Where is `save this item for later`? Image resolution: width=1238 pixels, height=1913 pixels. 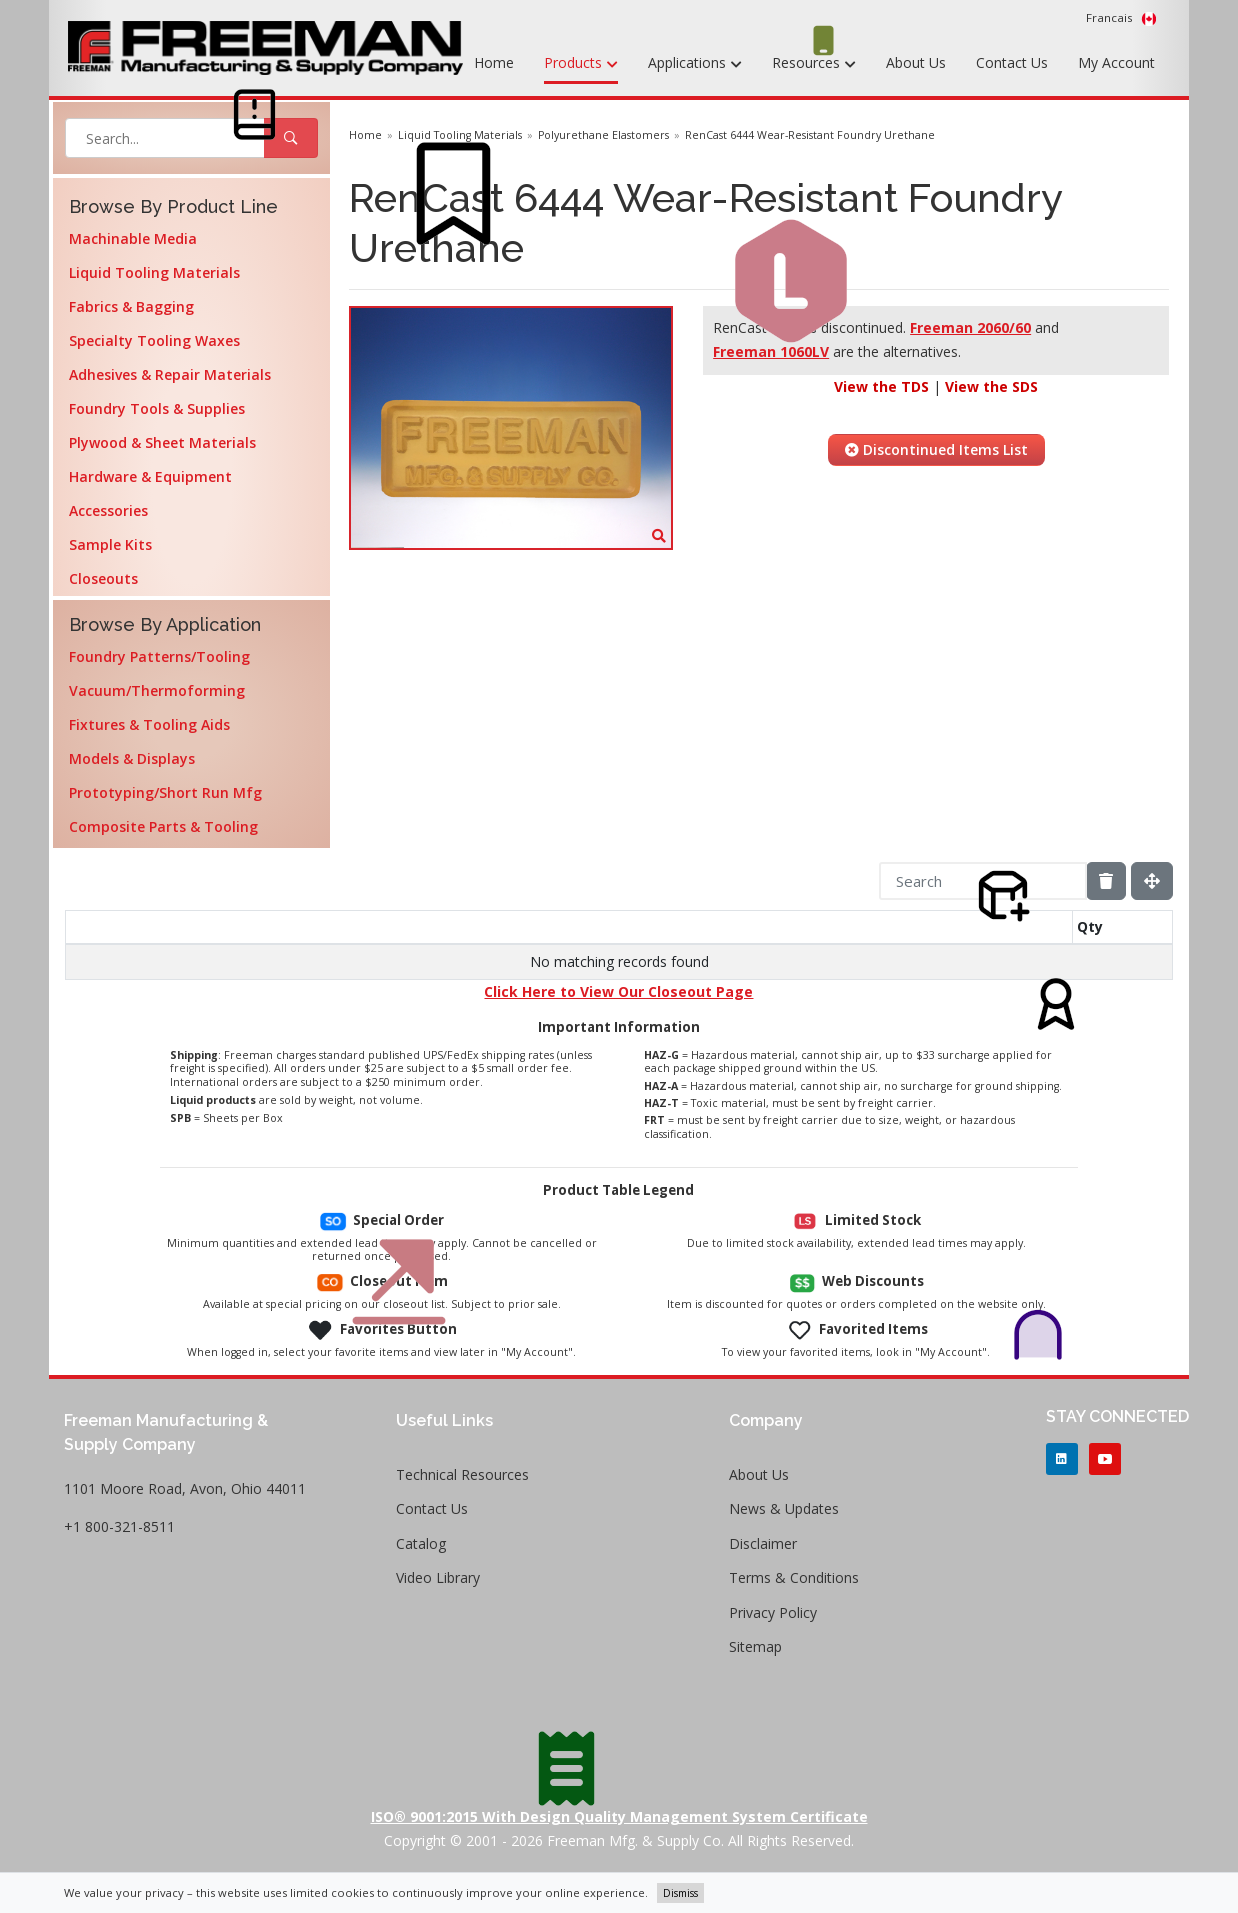
save this item for later is located at coordinates (453, 191).